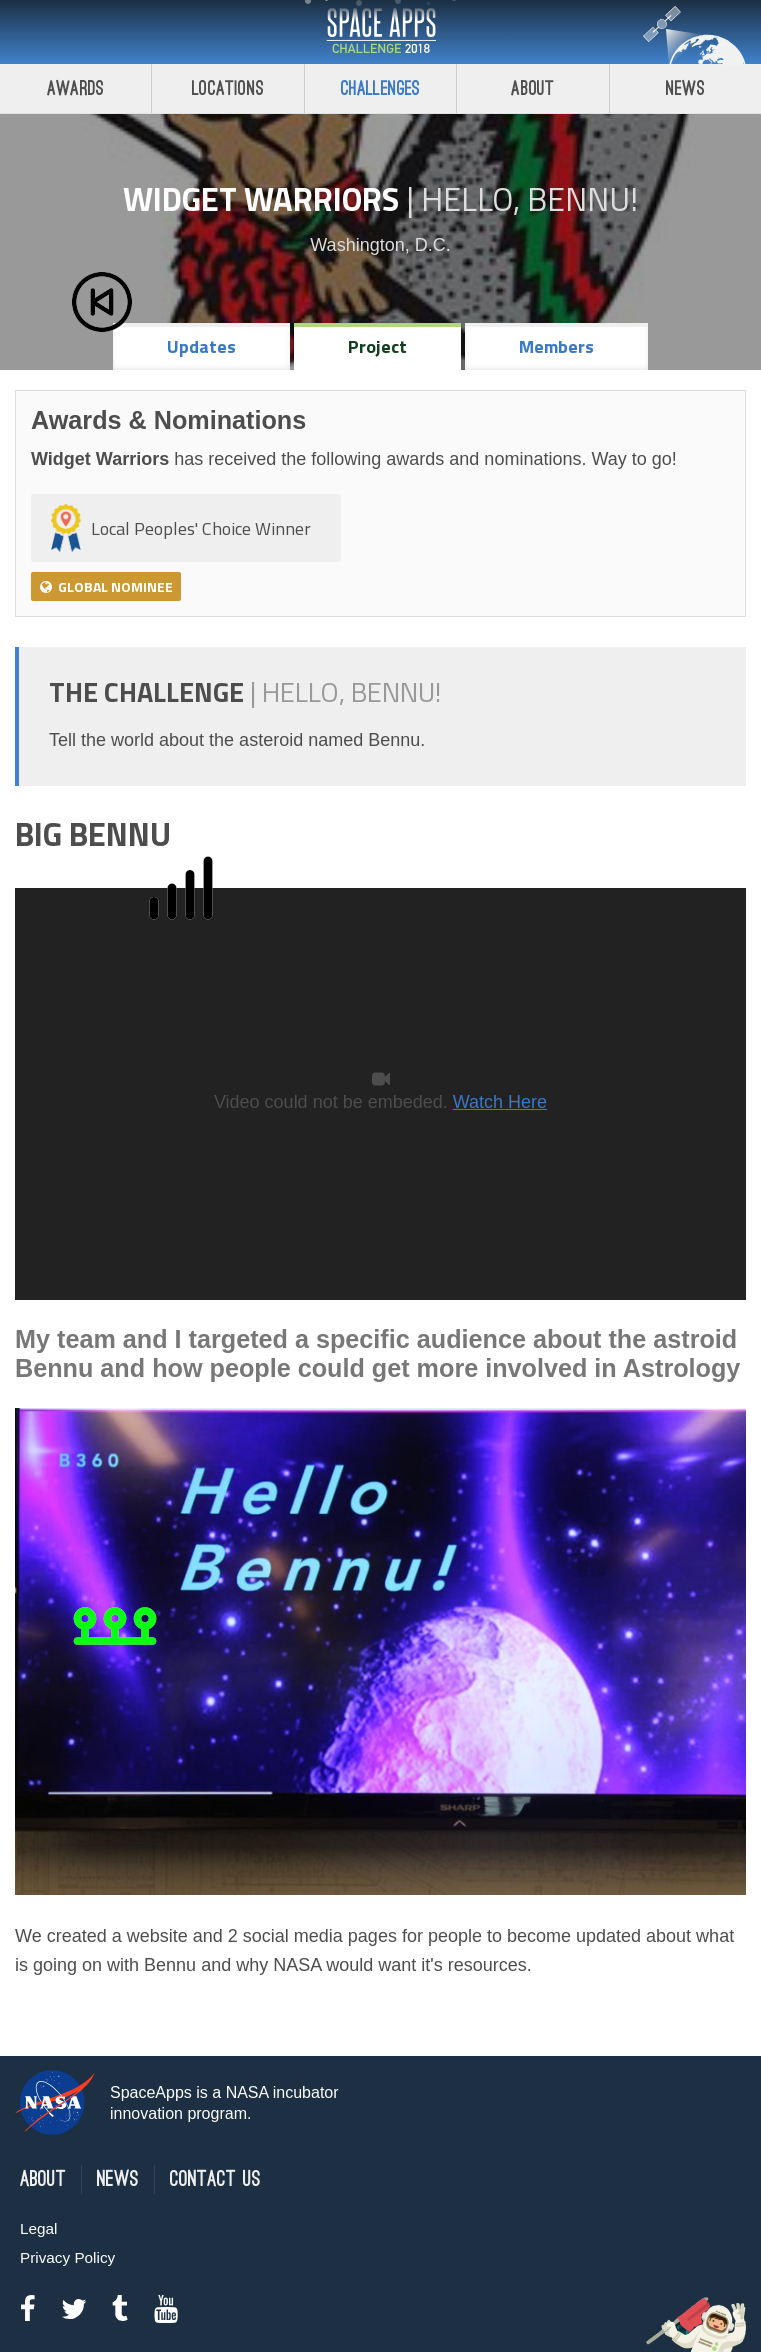  I want to click on indicates full signal strength, so click(181, 888).